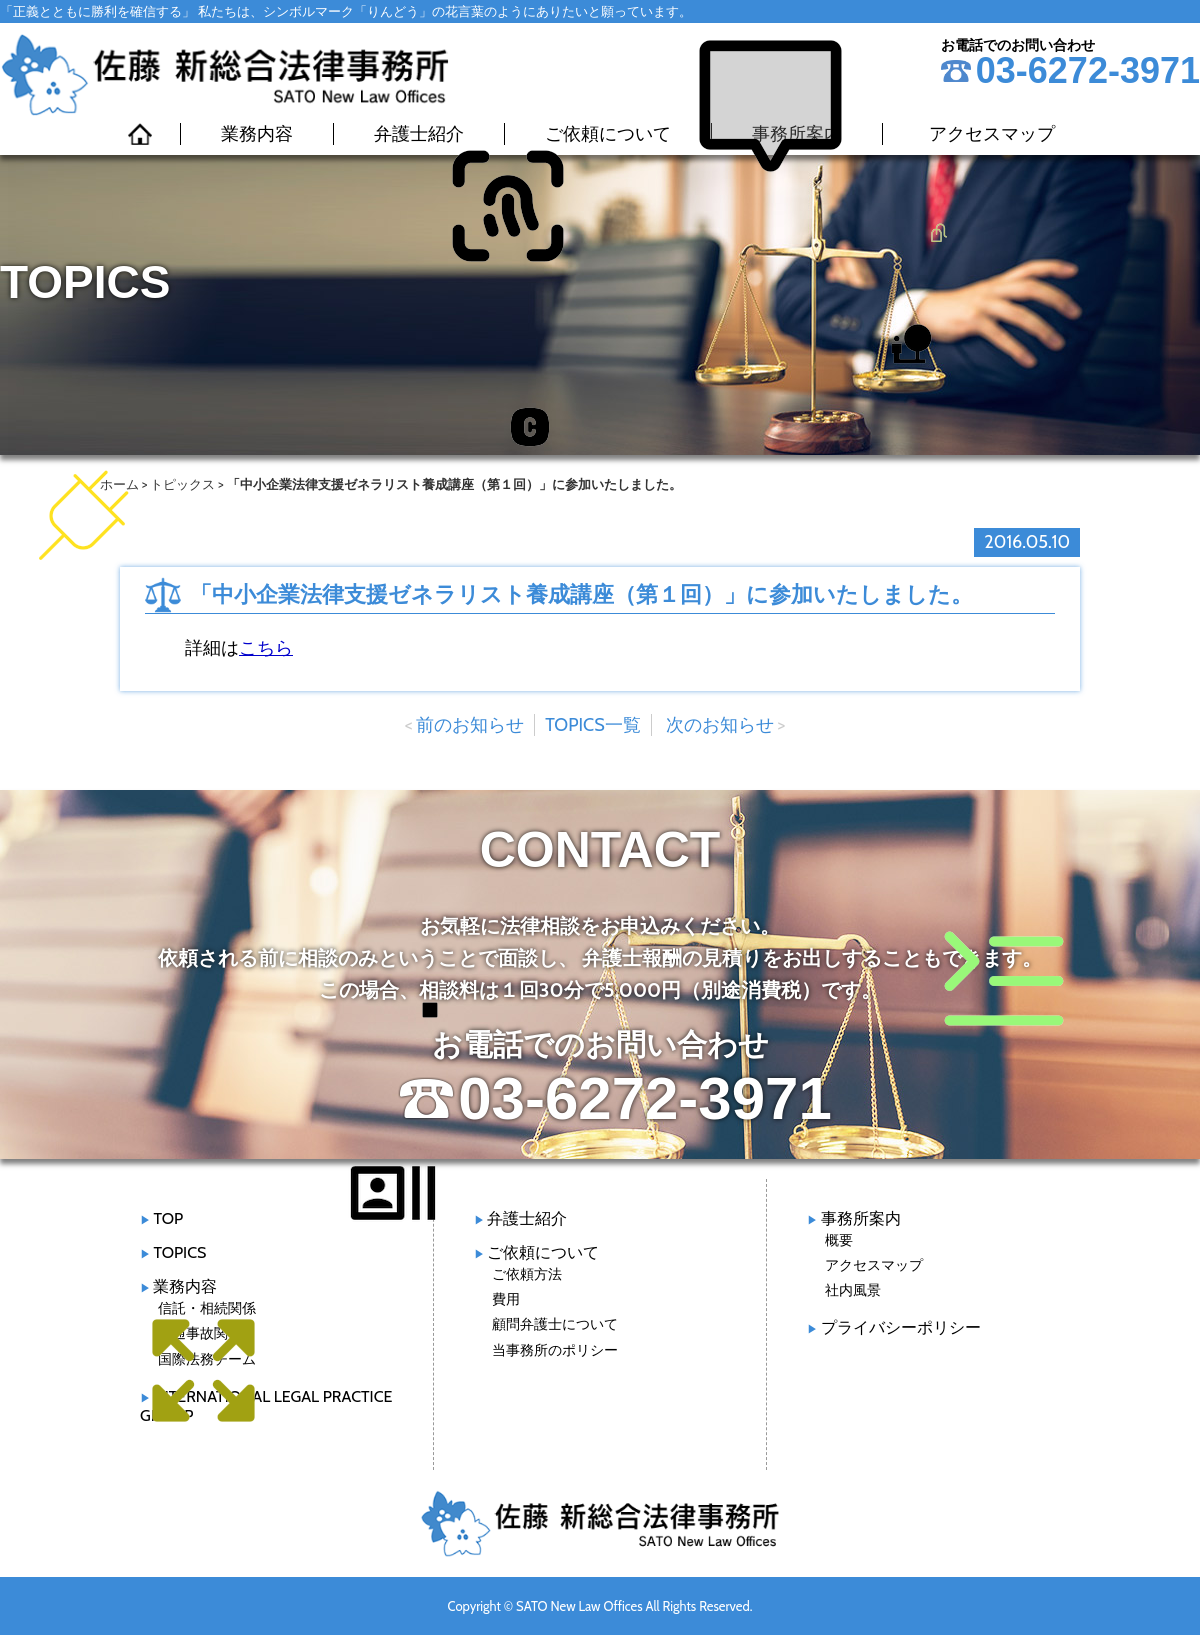  Describe the element at coordinates (530, 427) in the screenshot. I see `indicates a copyright symbol or content ownership` at that location.